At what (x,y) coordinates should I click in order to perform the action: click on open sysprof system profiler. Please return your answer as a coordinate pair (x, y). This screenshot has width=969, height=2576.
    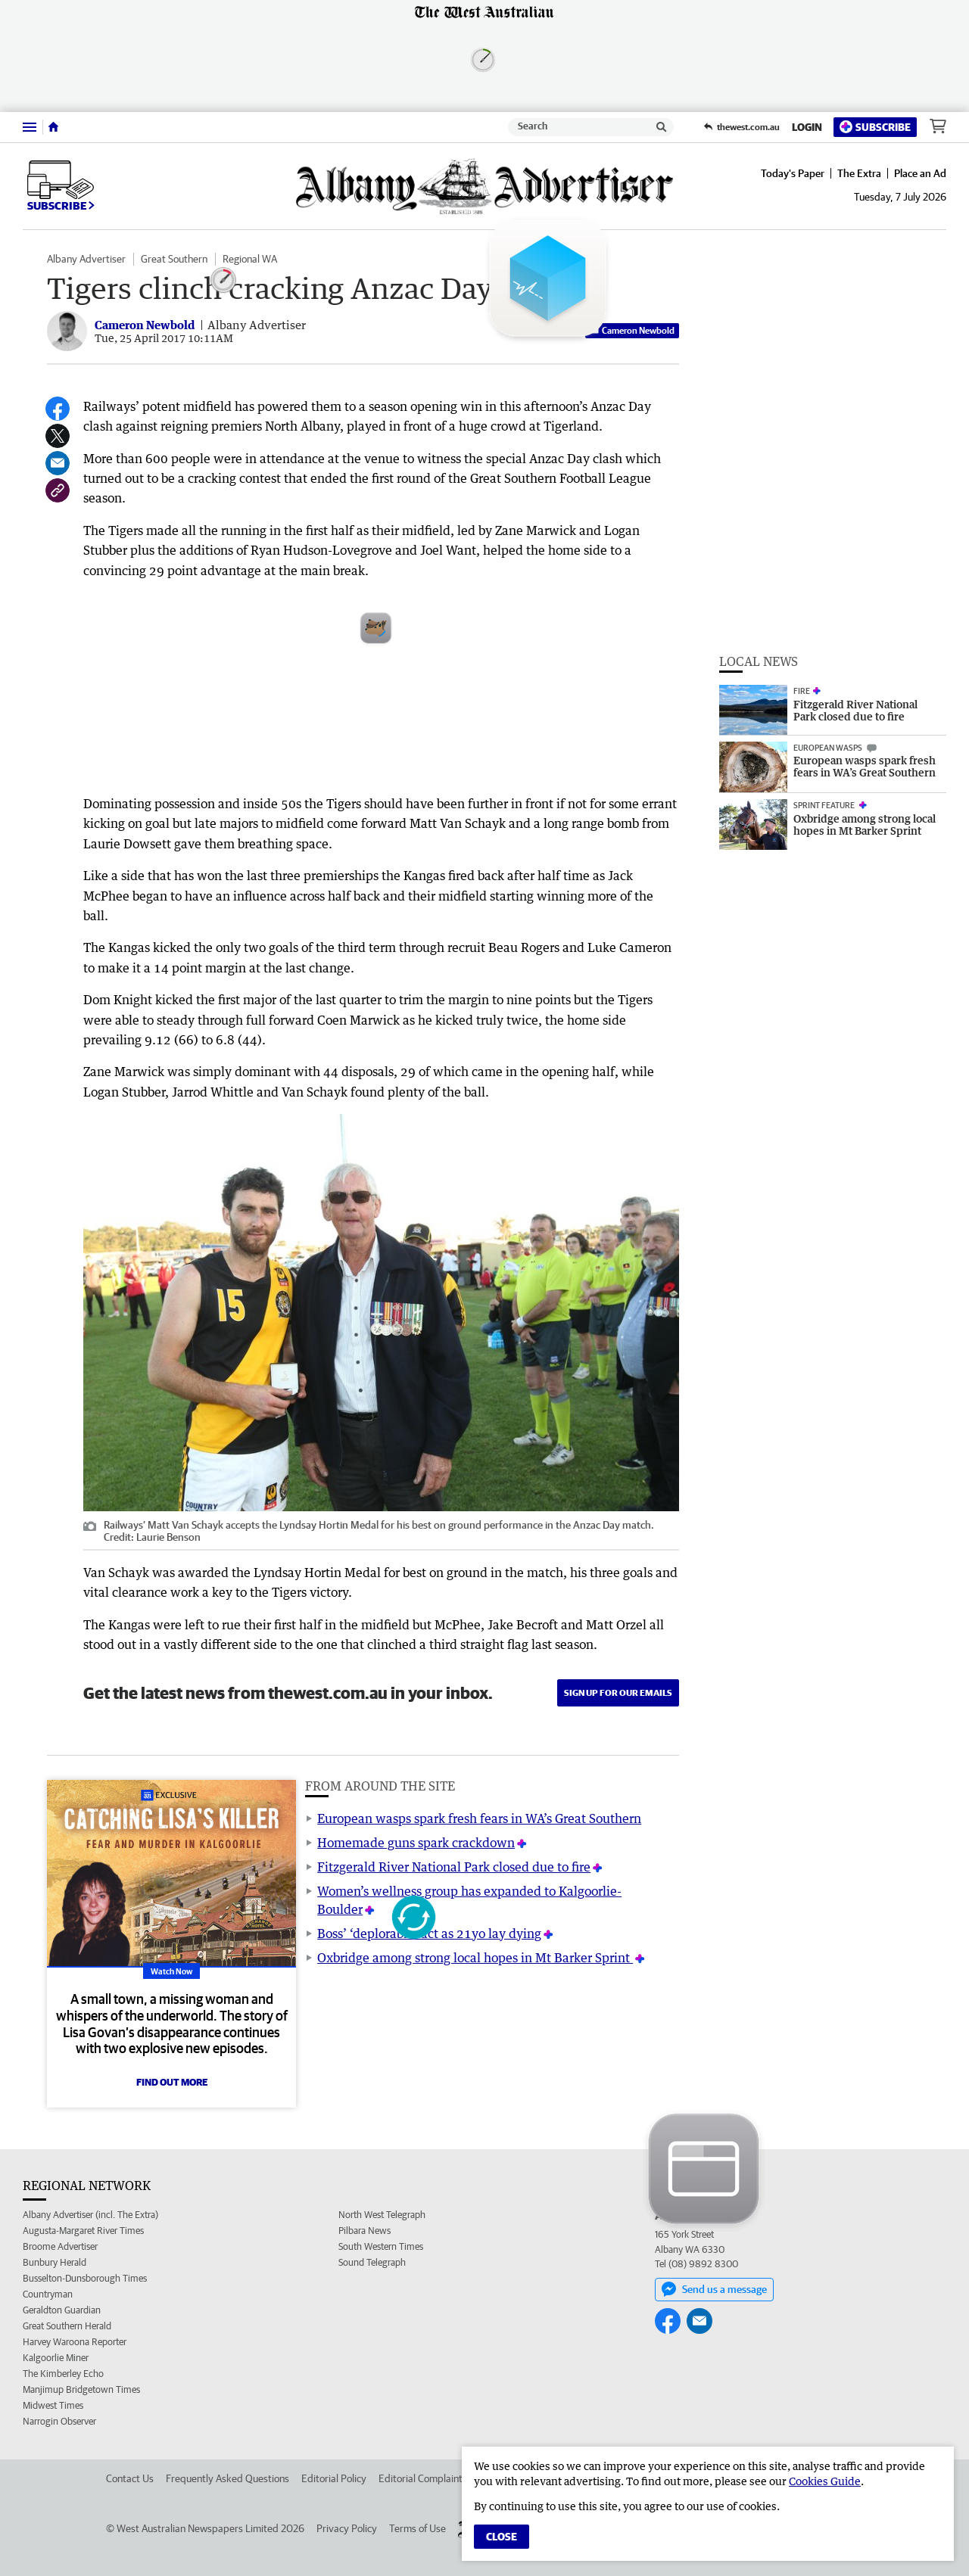
    Looking at the image, I should click on (223, 280).